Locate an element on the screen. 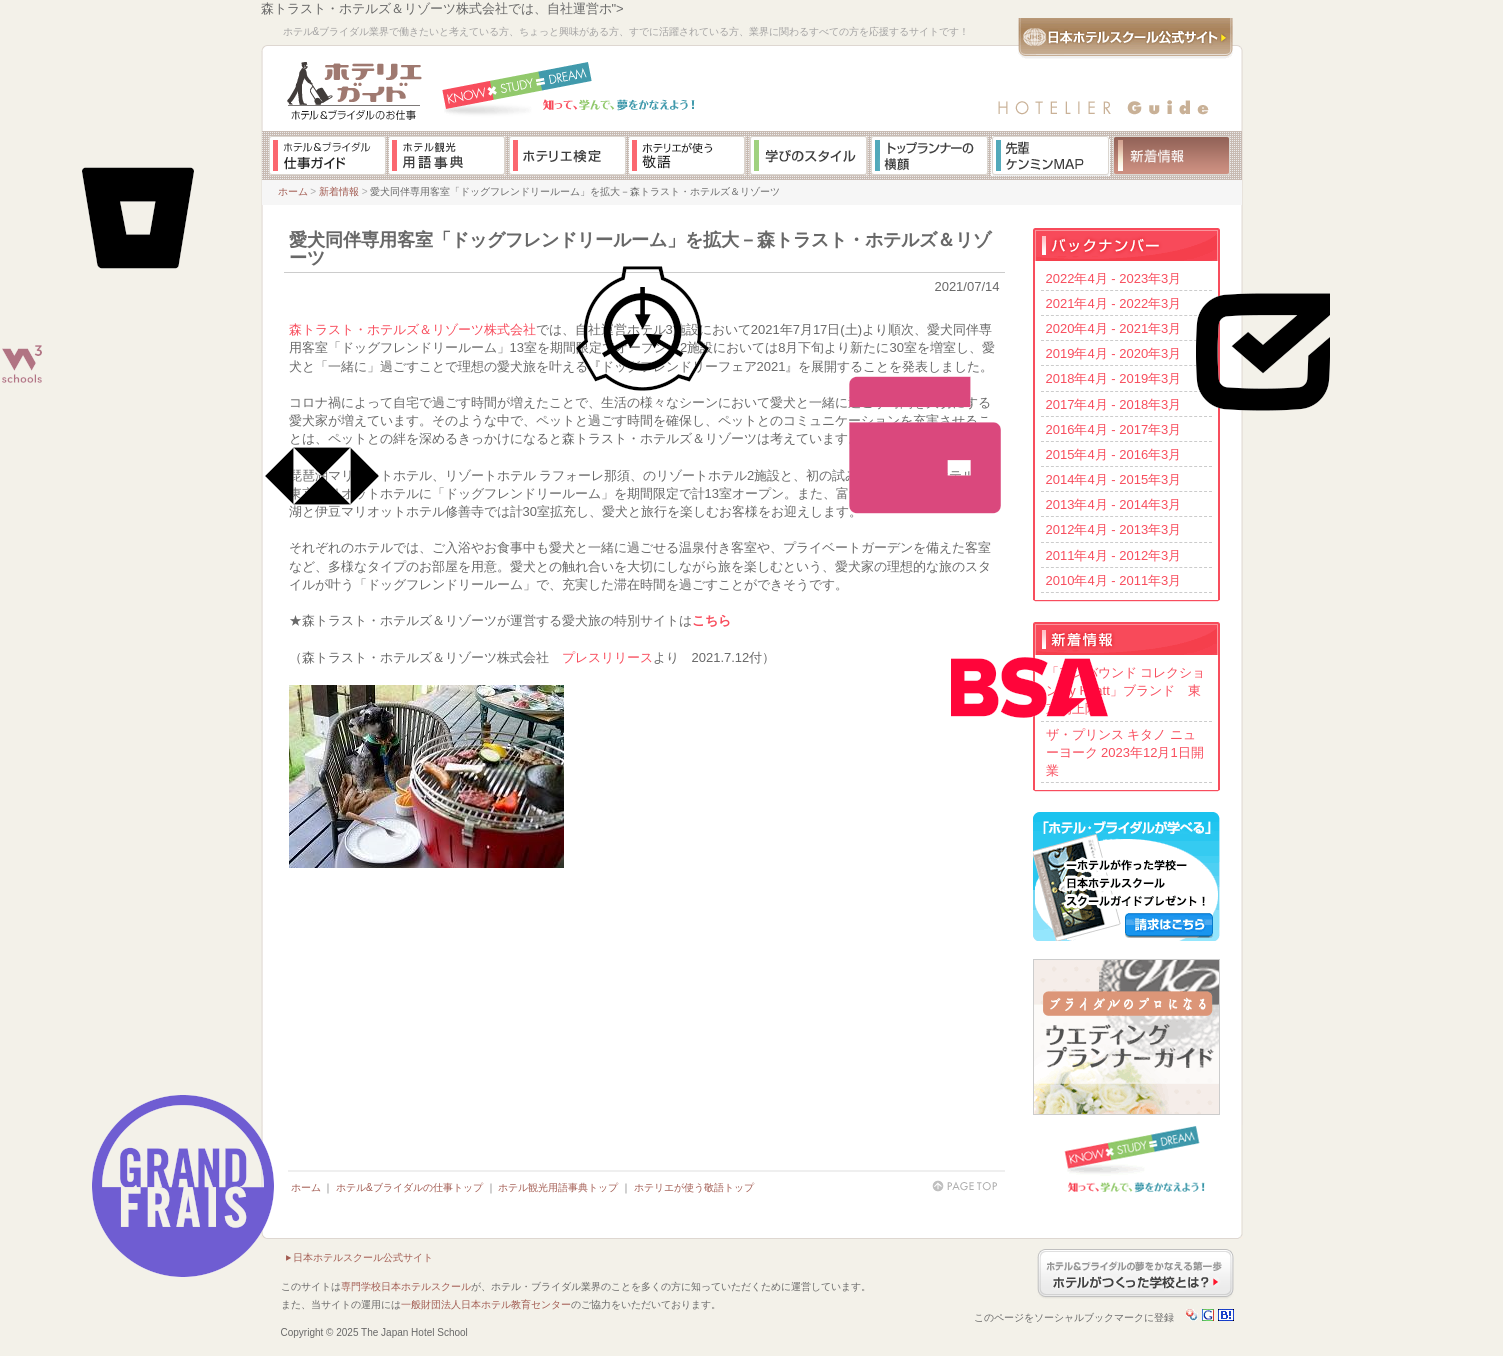 The width and height of the screenshot is (1503, 1356). grand frais grocery store logo is located at coordinates (183, 1186).